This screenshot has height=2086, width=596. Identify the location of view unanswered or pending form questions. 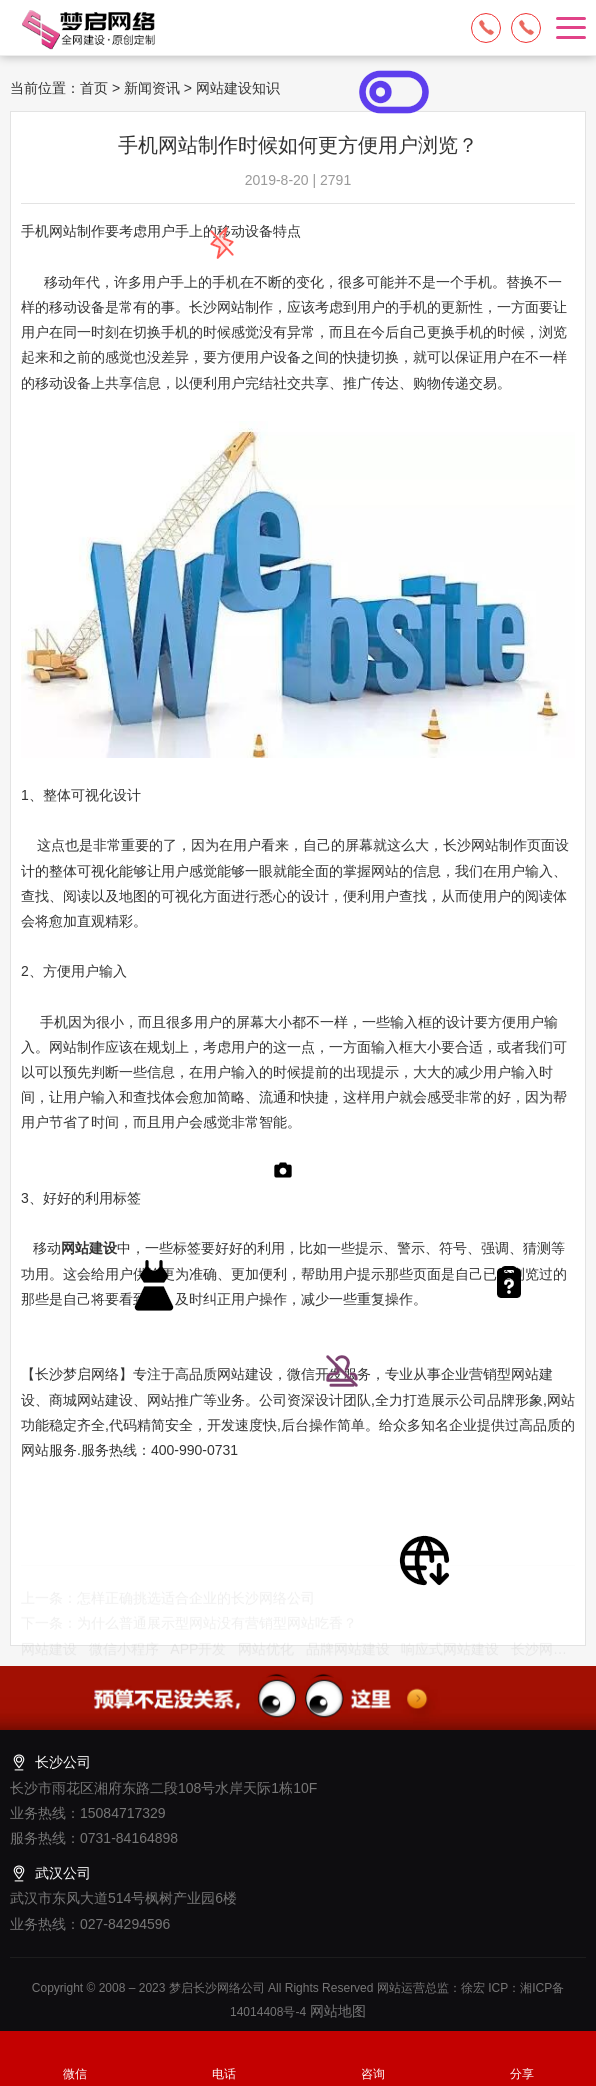
(509, 1282).